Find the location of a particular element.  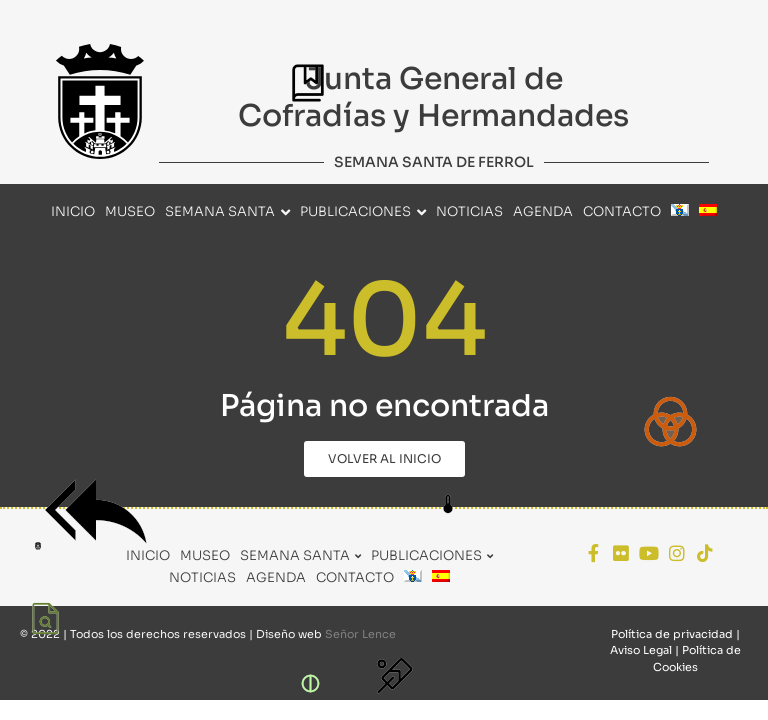

search within a document is located at coordinates (45, 618).